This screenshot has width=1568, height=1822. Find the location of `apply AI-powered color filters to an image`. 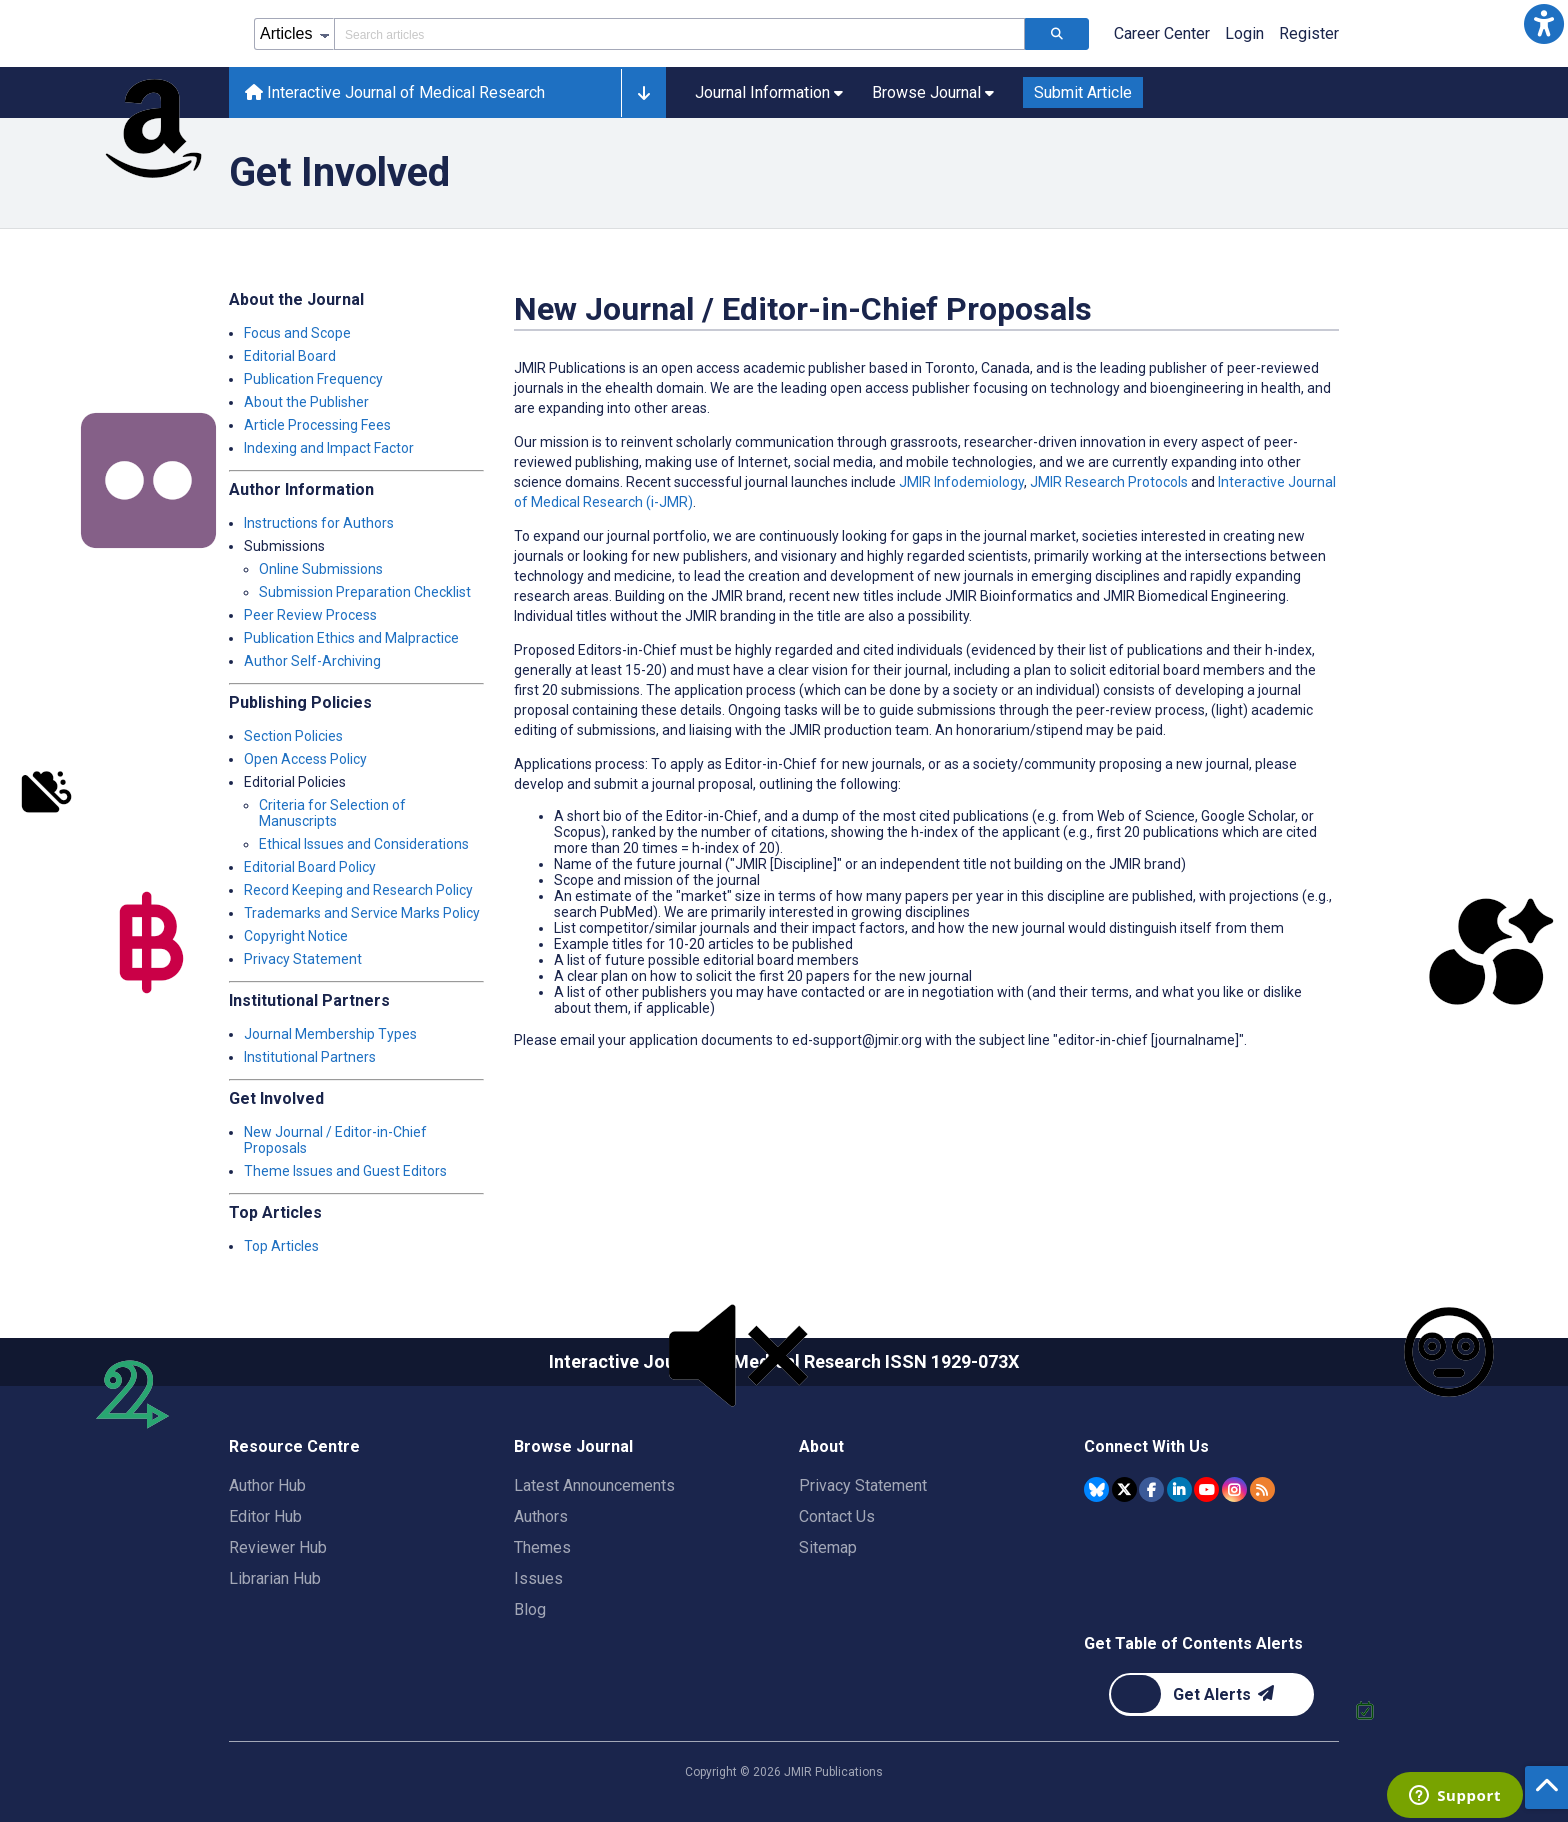

apply AI-powered color filters to an image is located at coordinates (1489, 960).